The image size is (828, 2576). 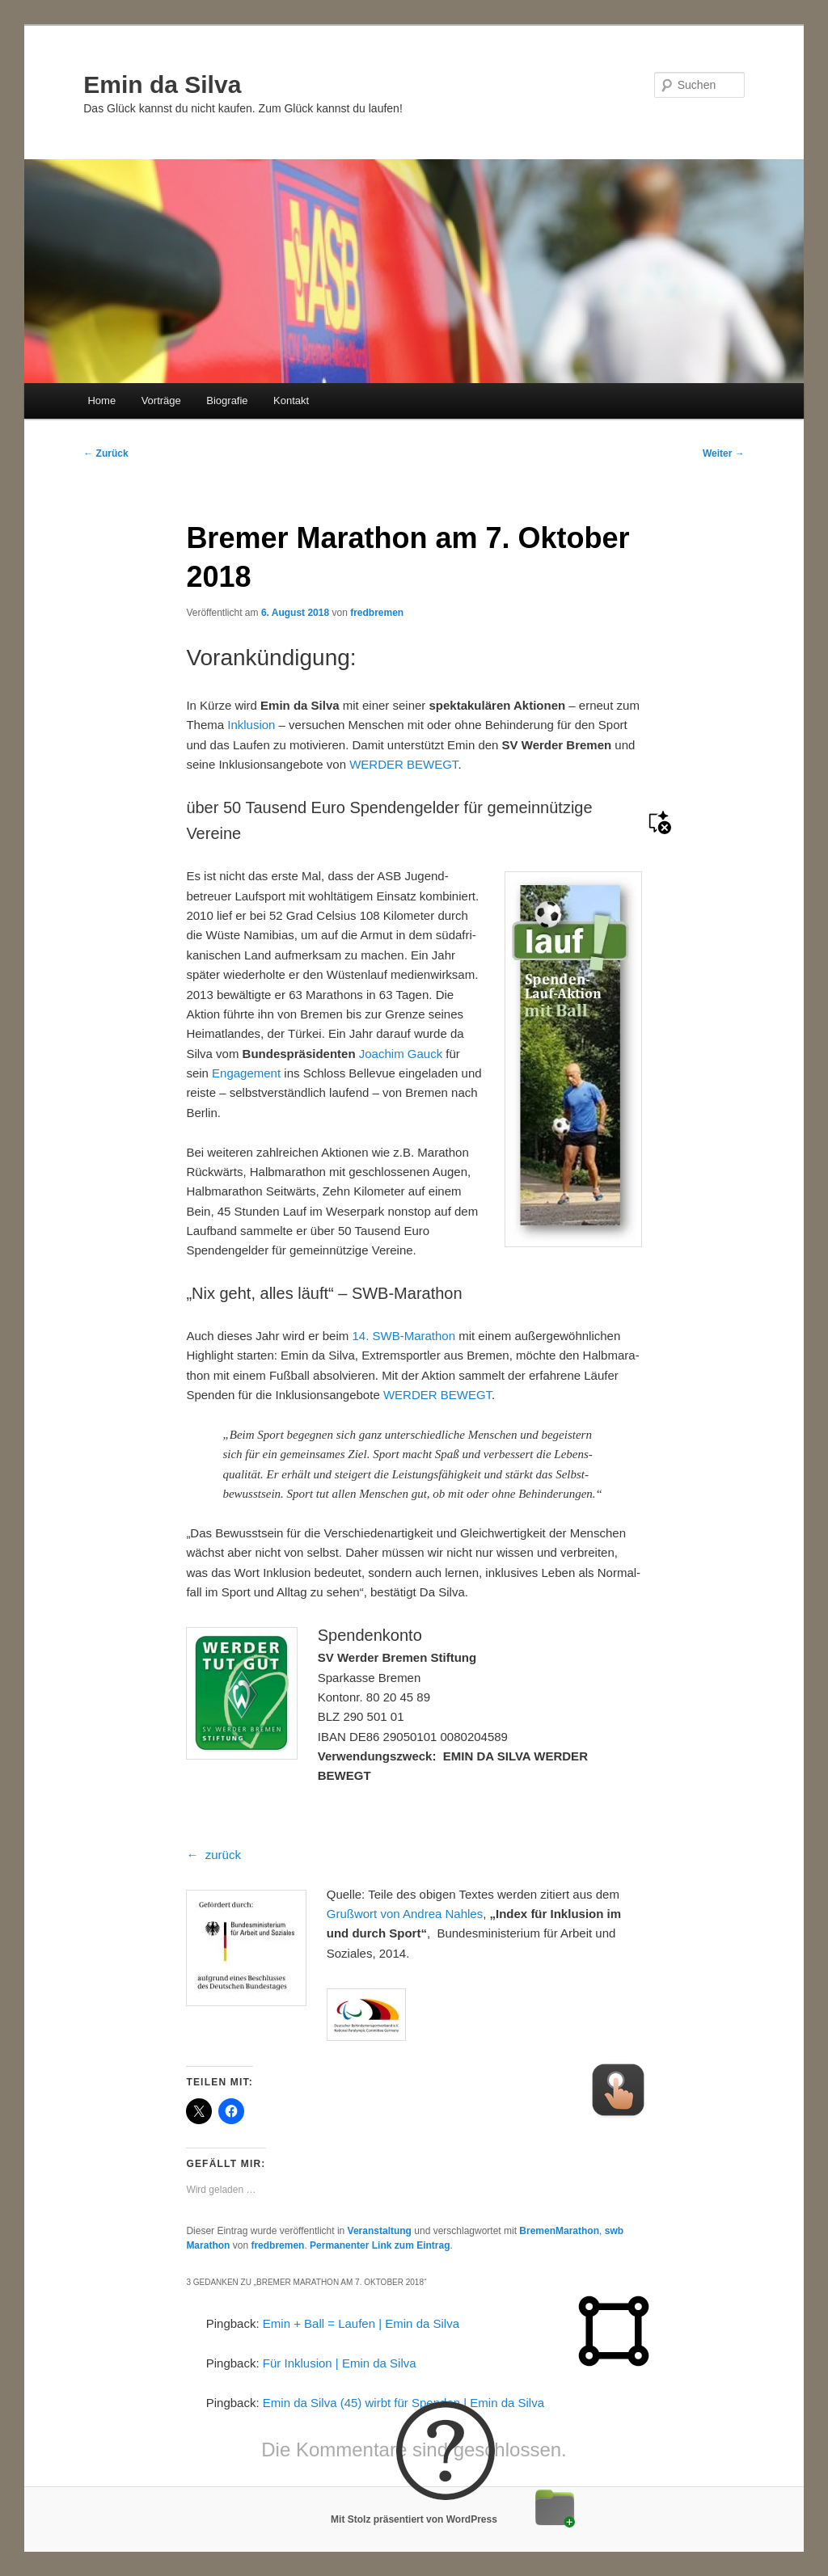 I want to click on touchscreen input settings, so click(x=618, y=2089).